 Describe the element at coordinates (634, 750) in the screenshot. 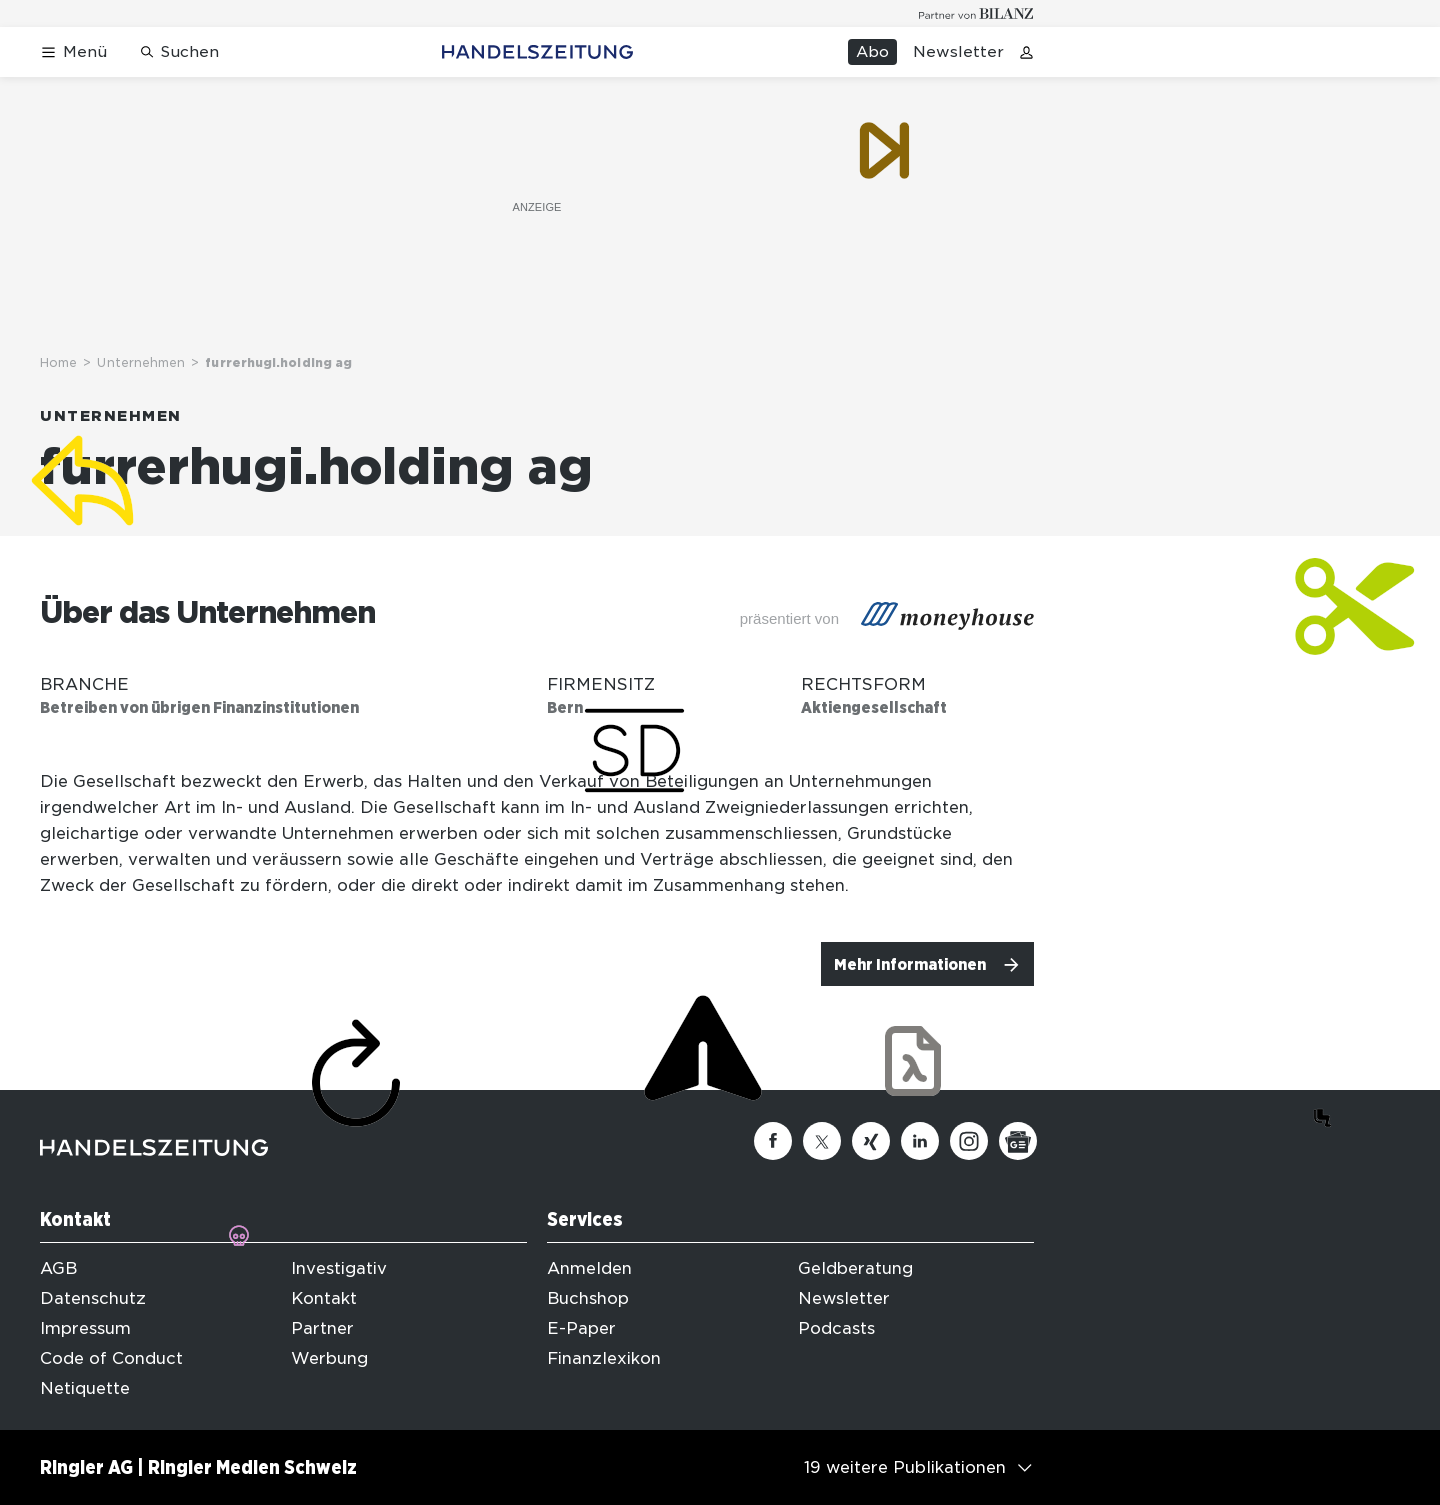

I see `indicates standard definition video quality` at that location.